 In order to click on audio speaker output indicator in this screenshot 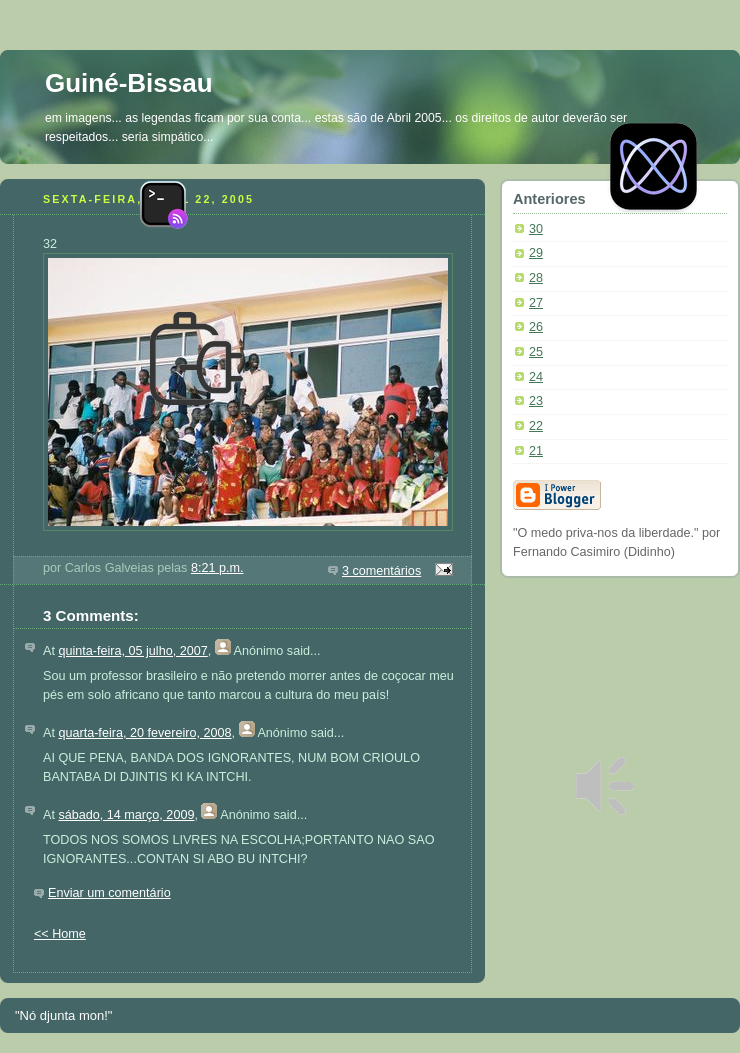, I will do `click(605, 786)`.